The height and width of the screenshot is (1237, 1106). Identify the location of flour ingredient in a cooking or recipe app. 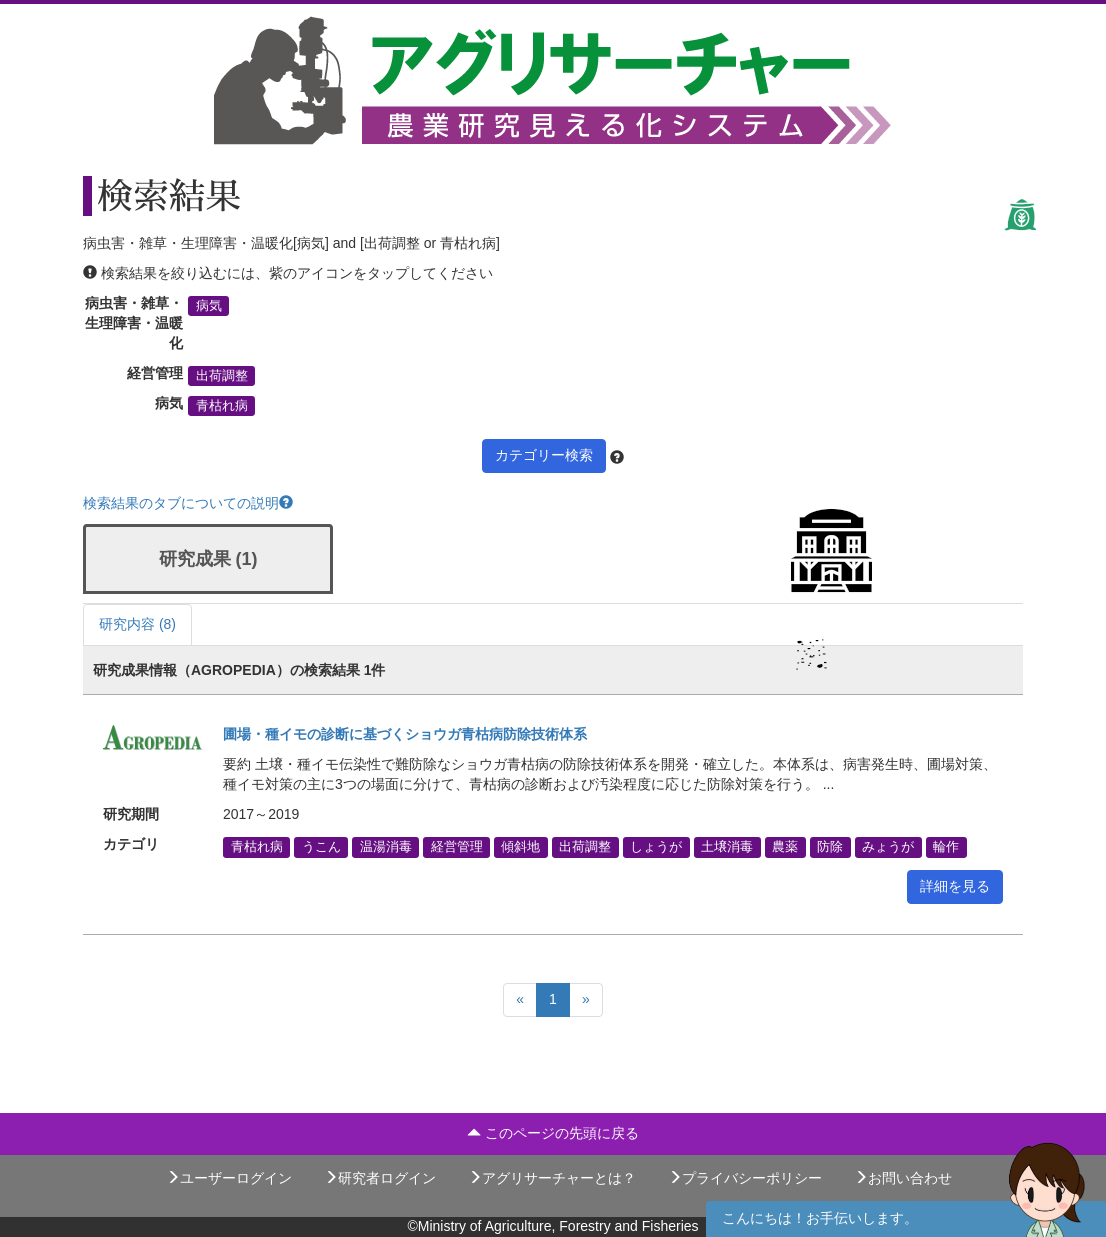
(1020, 214).